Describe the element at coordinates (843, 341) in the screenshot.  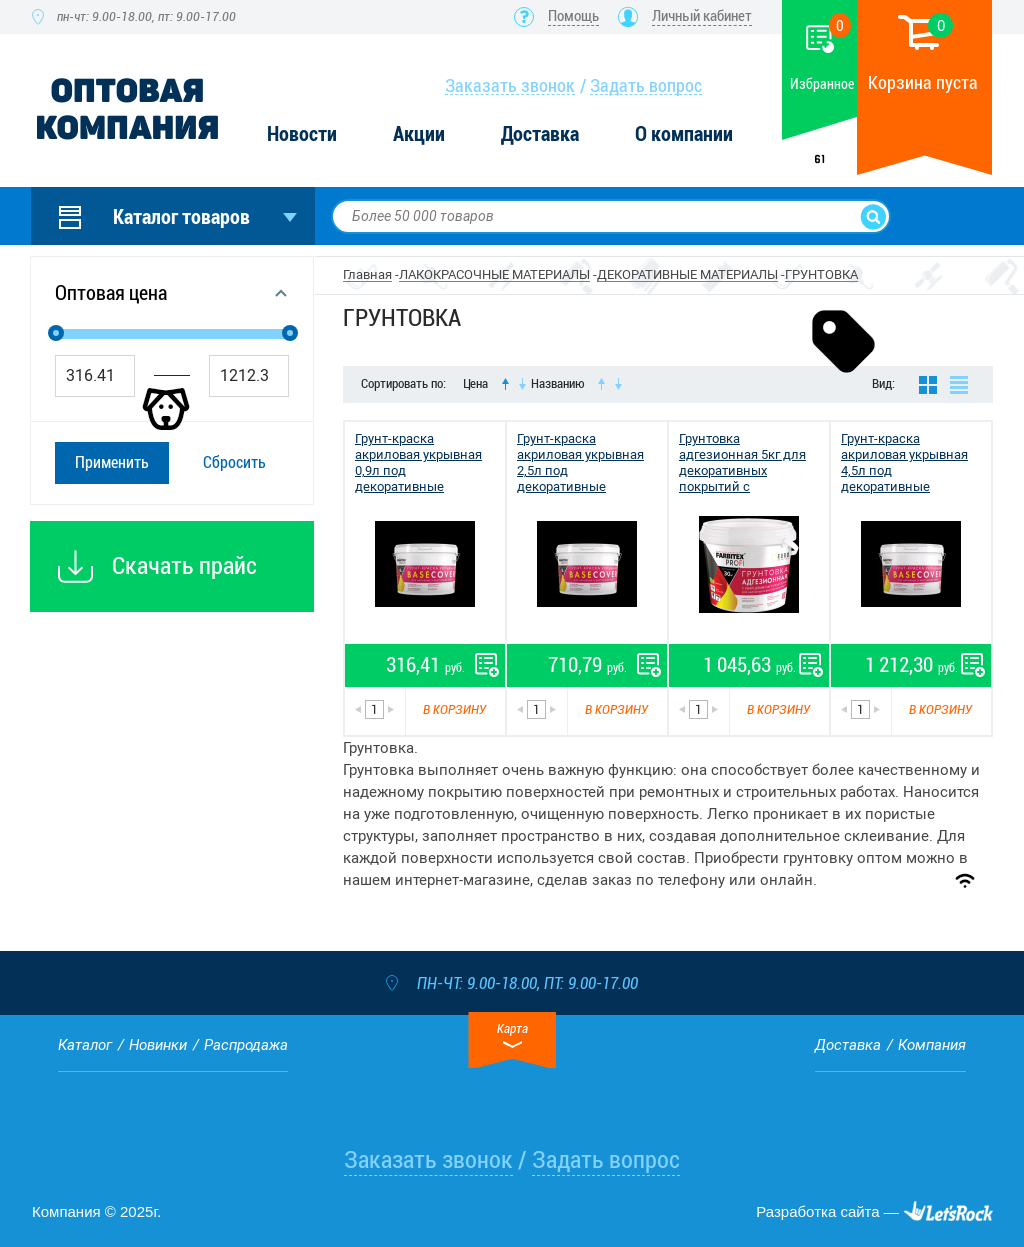
I see `add or manage tags` at that location.